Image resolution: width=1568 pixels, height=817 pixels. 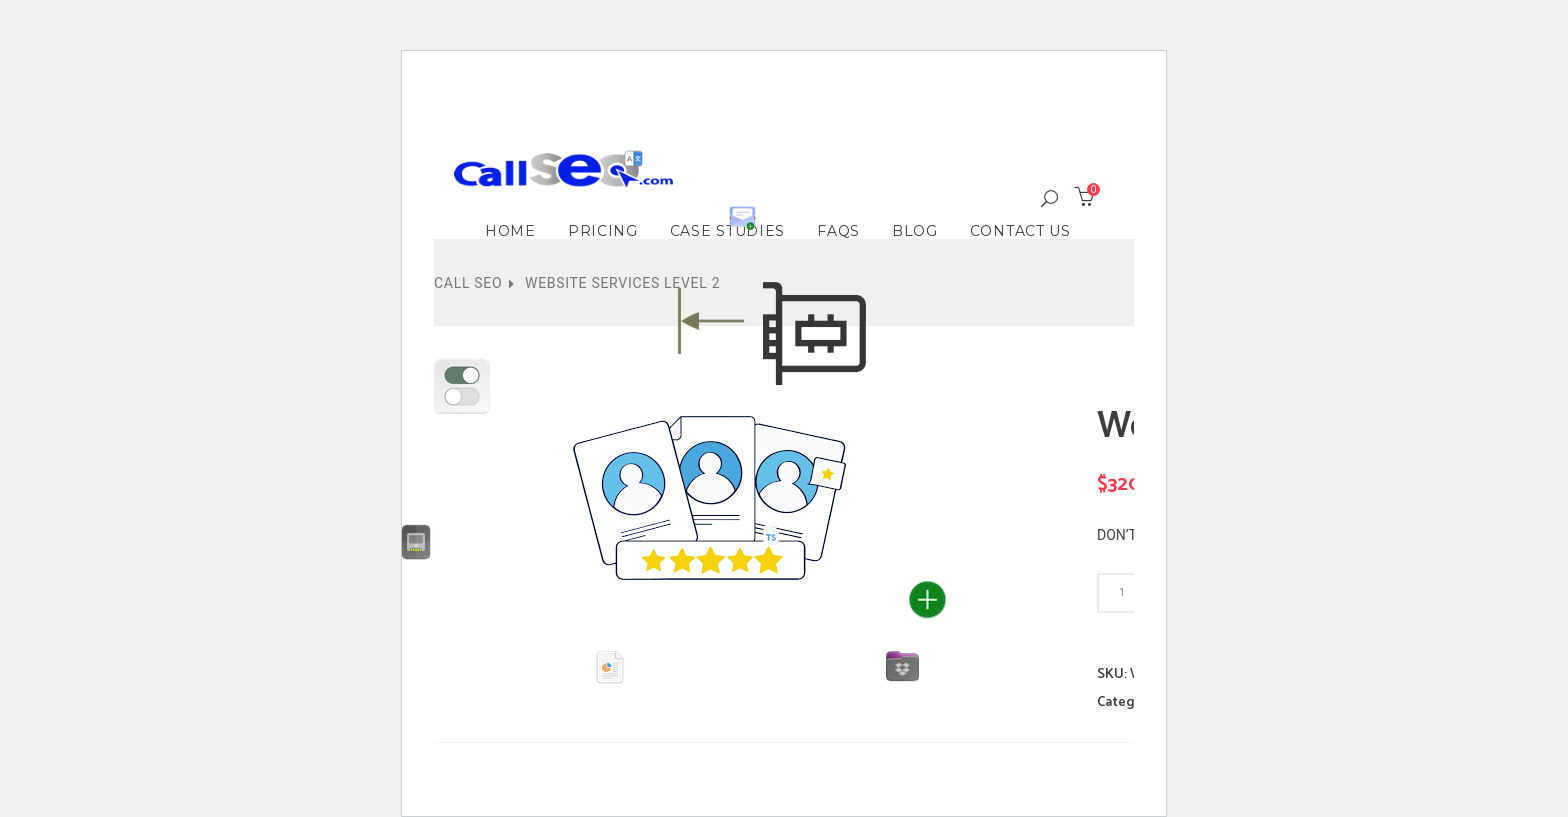 What do you see at coordinates (416, 542) in the screenshot?
I see `NES game ROM file` at bounding box center [416, 542].